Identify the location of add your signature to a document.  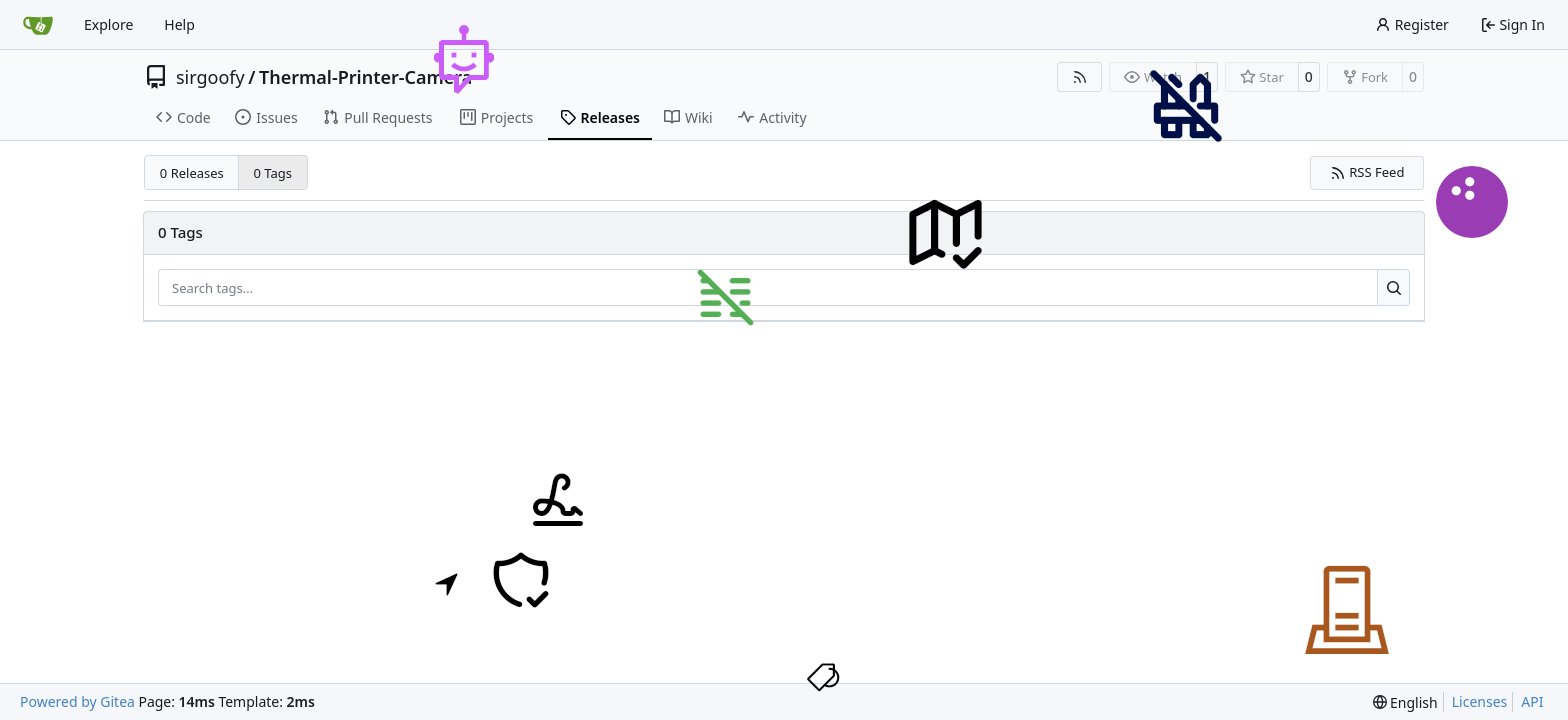
(558, 501).